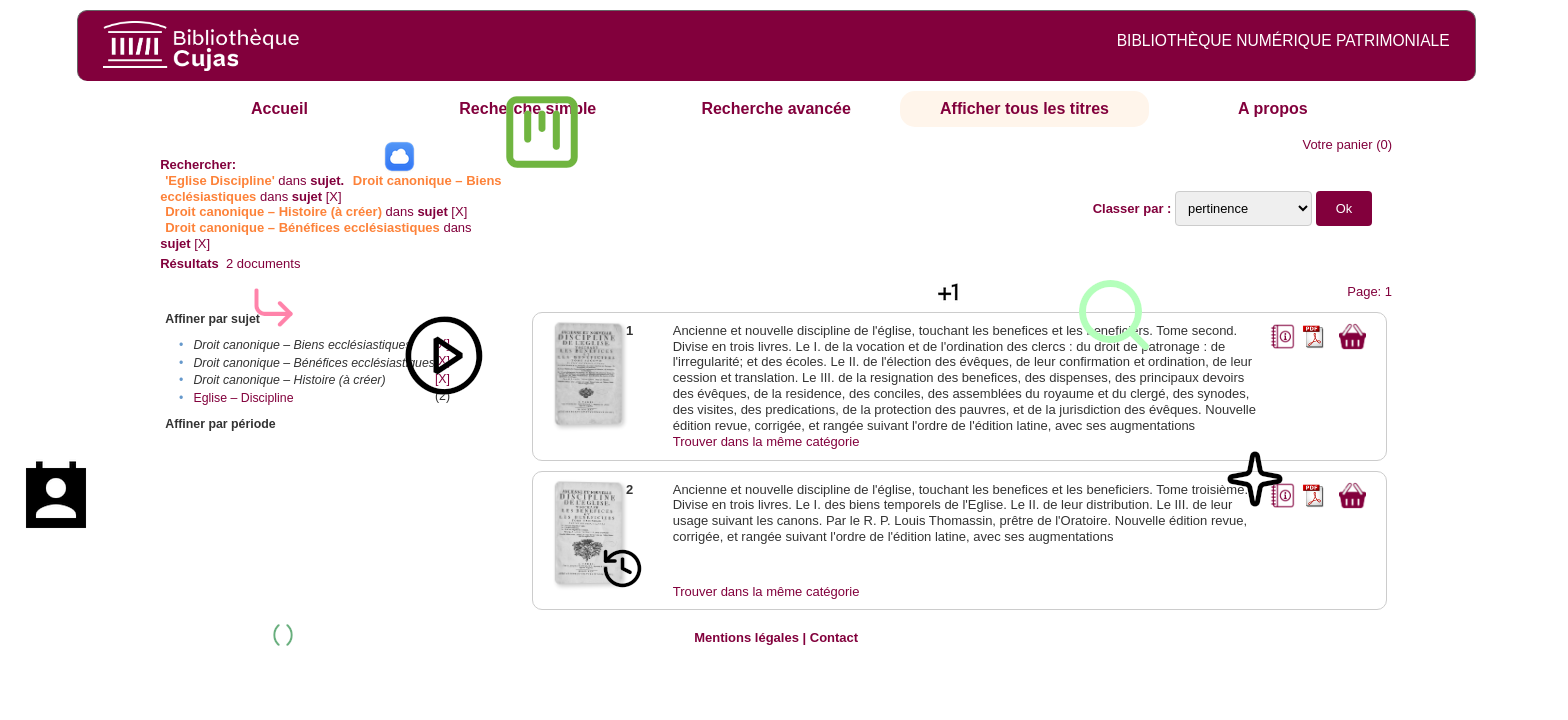 This screenshot has width=1568, height=720. Describe the element at coordinates (622, 568) in the screenshot. I see `view your browsing or activity history` at that location.